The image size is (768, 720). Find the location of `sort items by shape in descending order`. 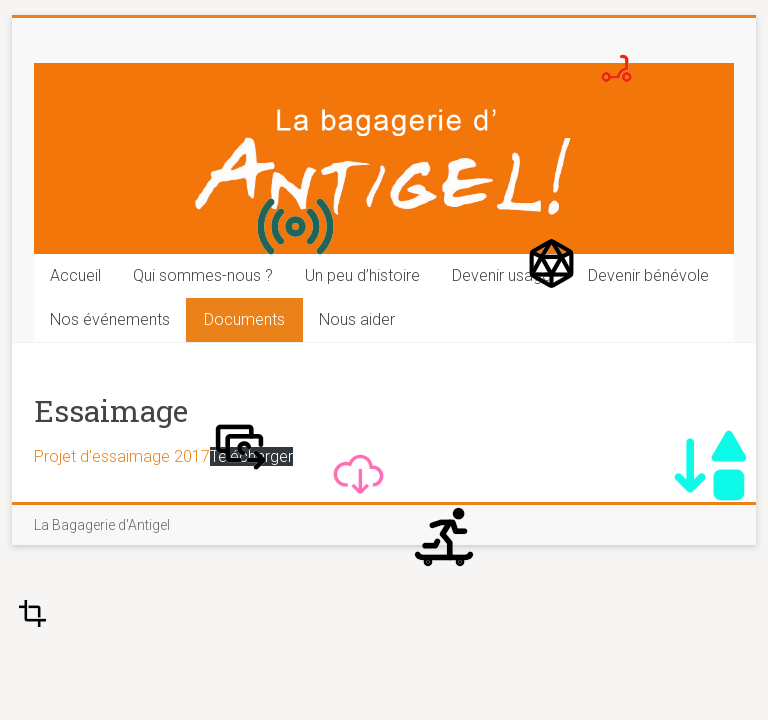

sort items by shape in descending order is located at coordinates (709, 465).